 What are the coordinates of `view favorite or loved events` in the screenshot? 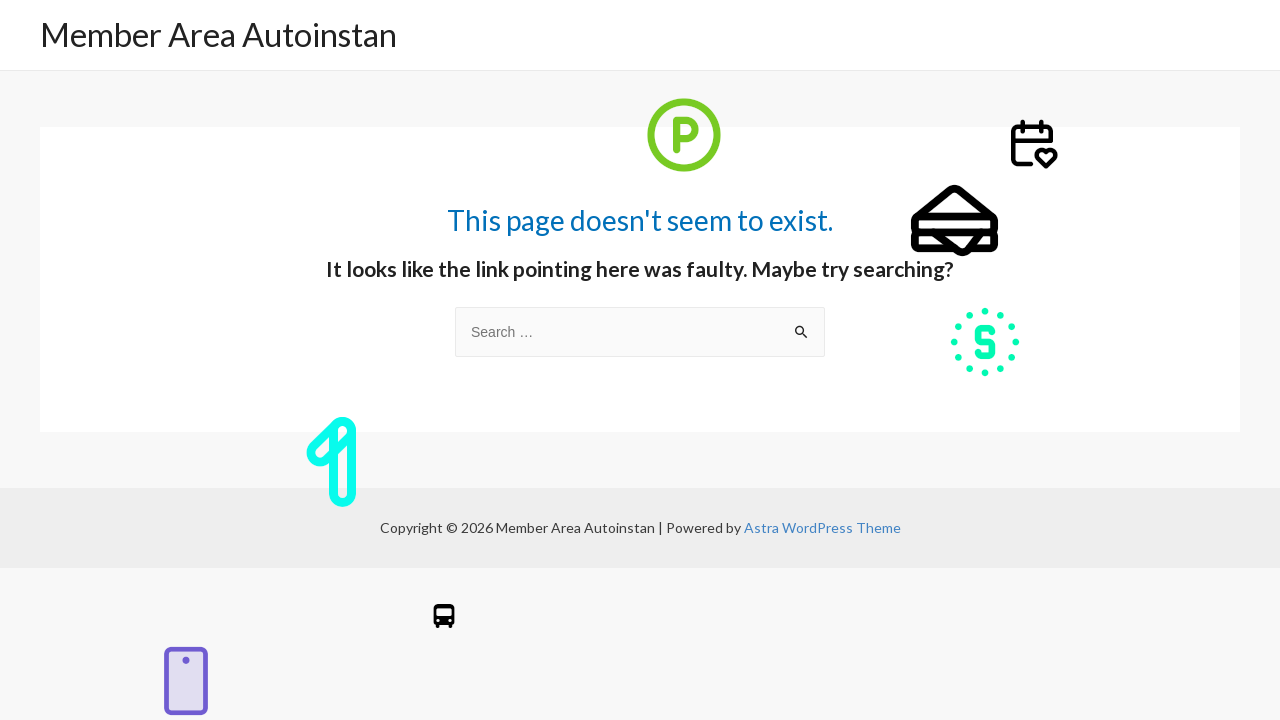 It's located at (1032, 143).